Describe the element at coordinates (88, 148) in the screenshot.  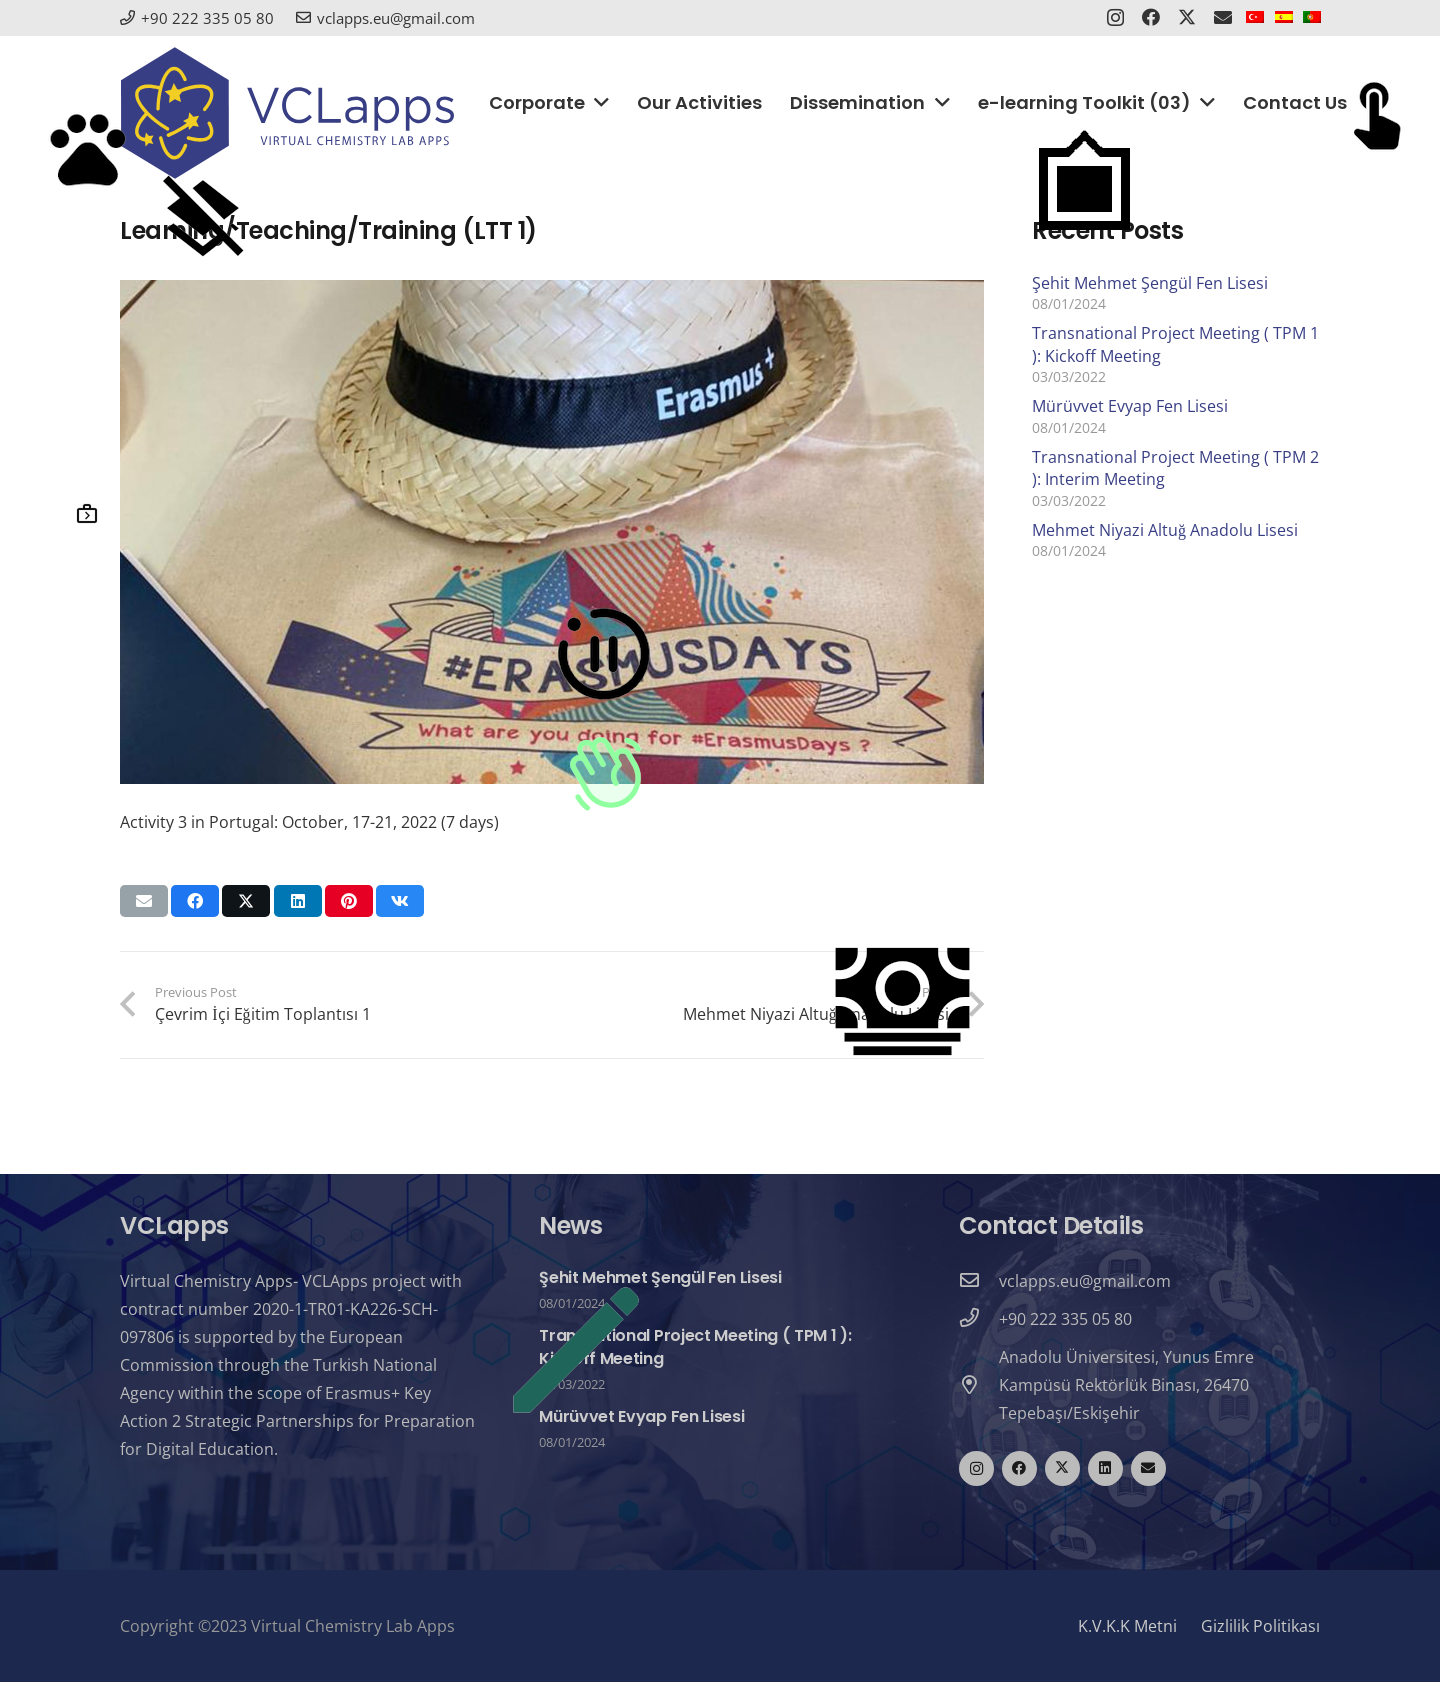
I see `access pet-related features or settings` at that location.